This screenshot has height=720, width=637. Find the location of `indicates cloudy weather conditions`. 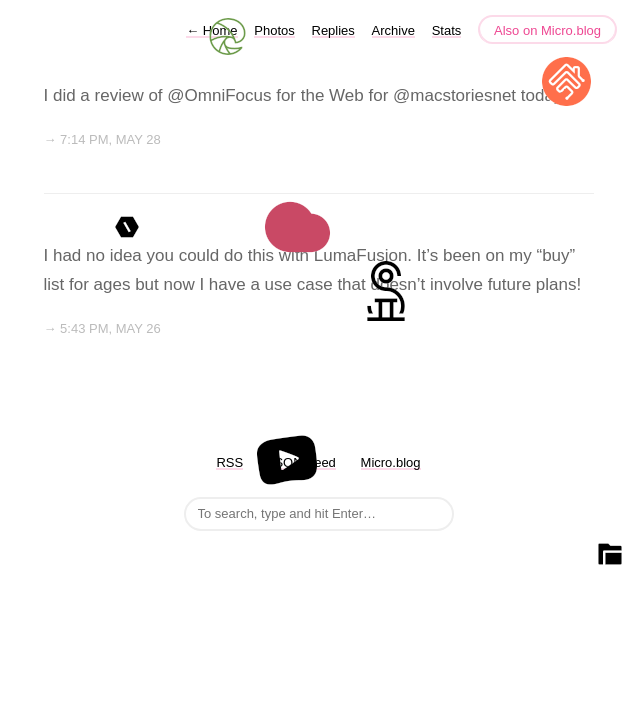

indicates cloudy weather conditions is located at coordinates (297, 225).